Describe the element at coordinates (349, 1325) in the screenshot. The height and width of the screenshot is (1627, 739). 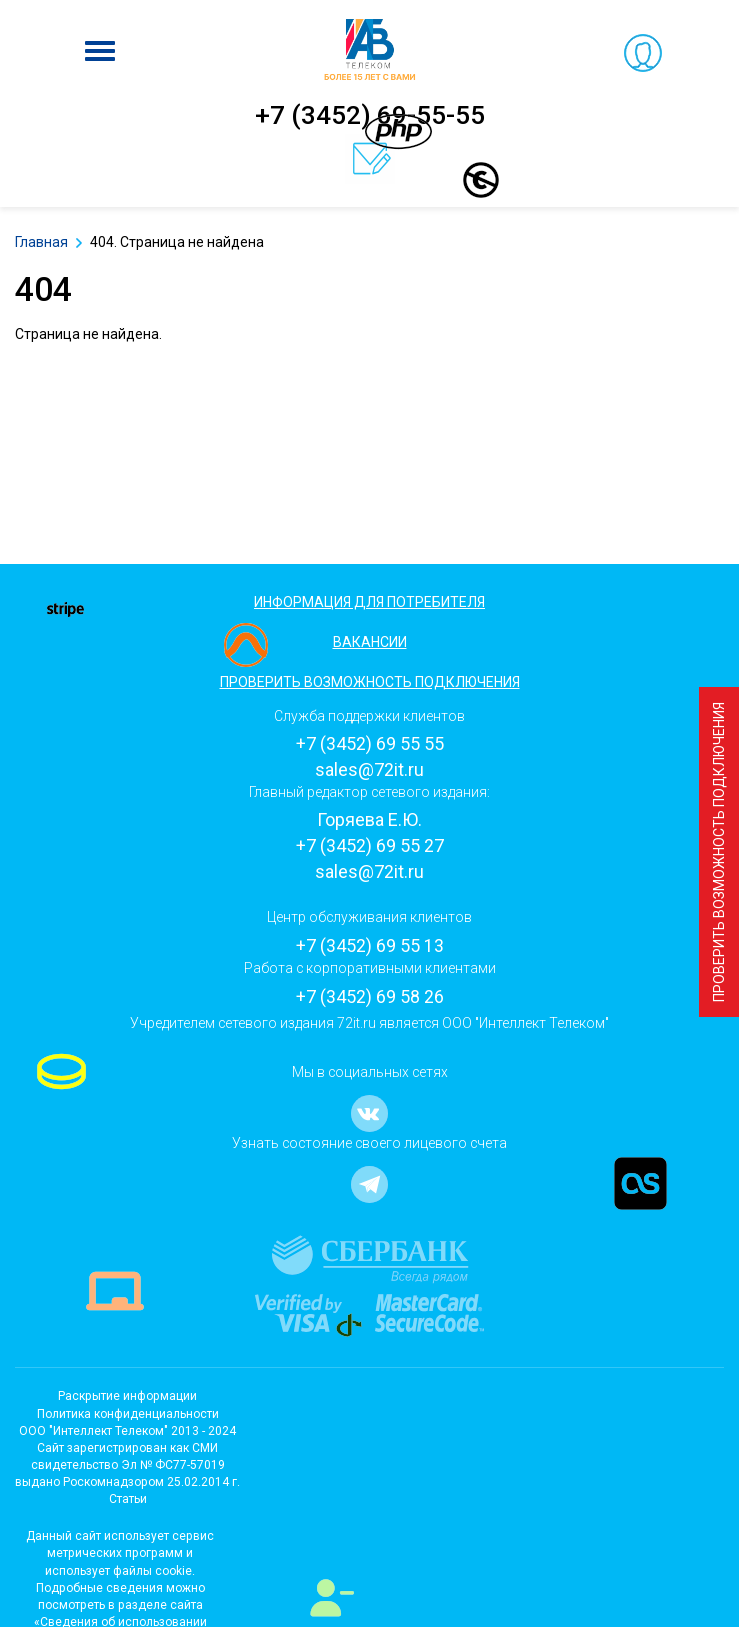
I see `sign in with OpenID authentication` at that location.